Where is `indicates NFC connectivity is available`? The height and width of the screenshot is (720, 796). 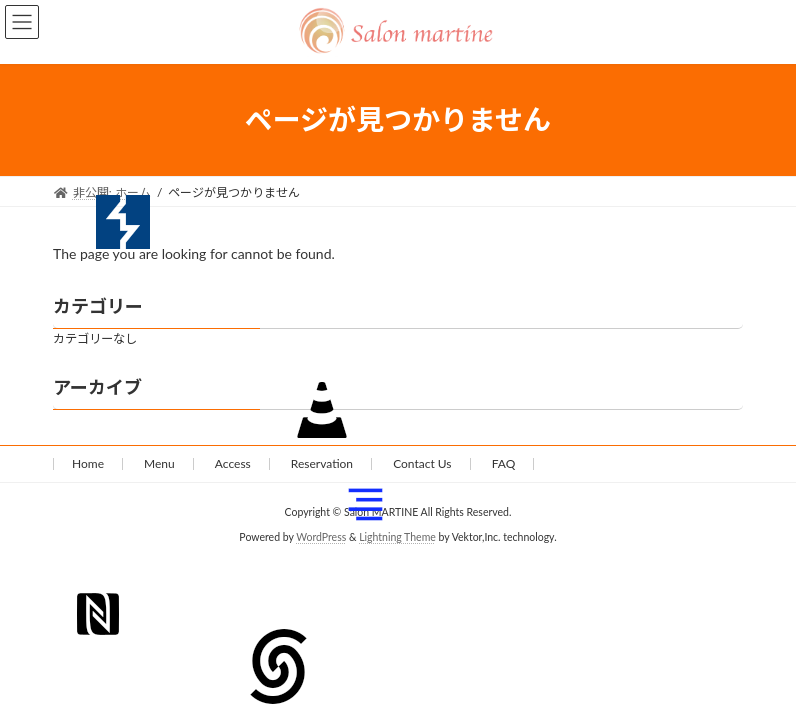
indicates NFC connectivity is available is located at coordinates (98, 614).